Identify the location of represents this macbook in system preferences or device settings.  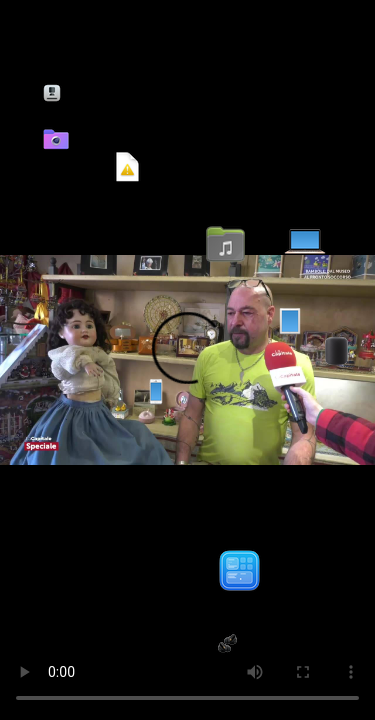
(305, 238).